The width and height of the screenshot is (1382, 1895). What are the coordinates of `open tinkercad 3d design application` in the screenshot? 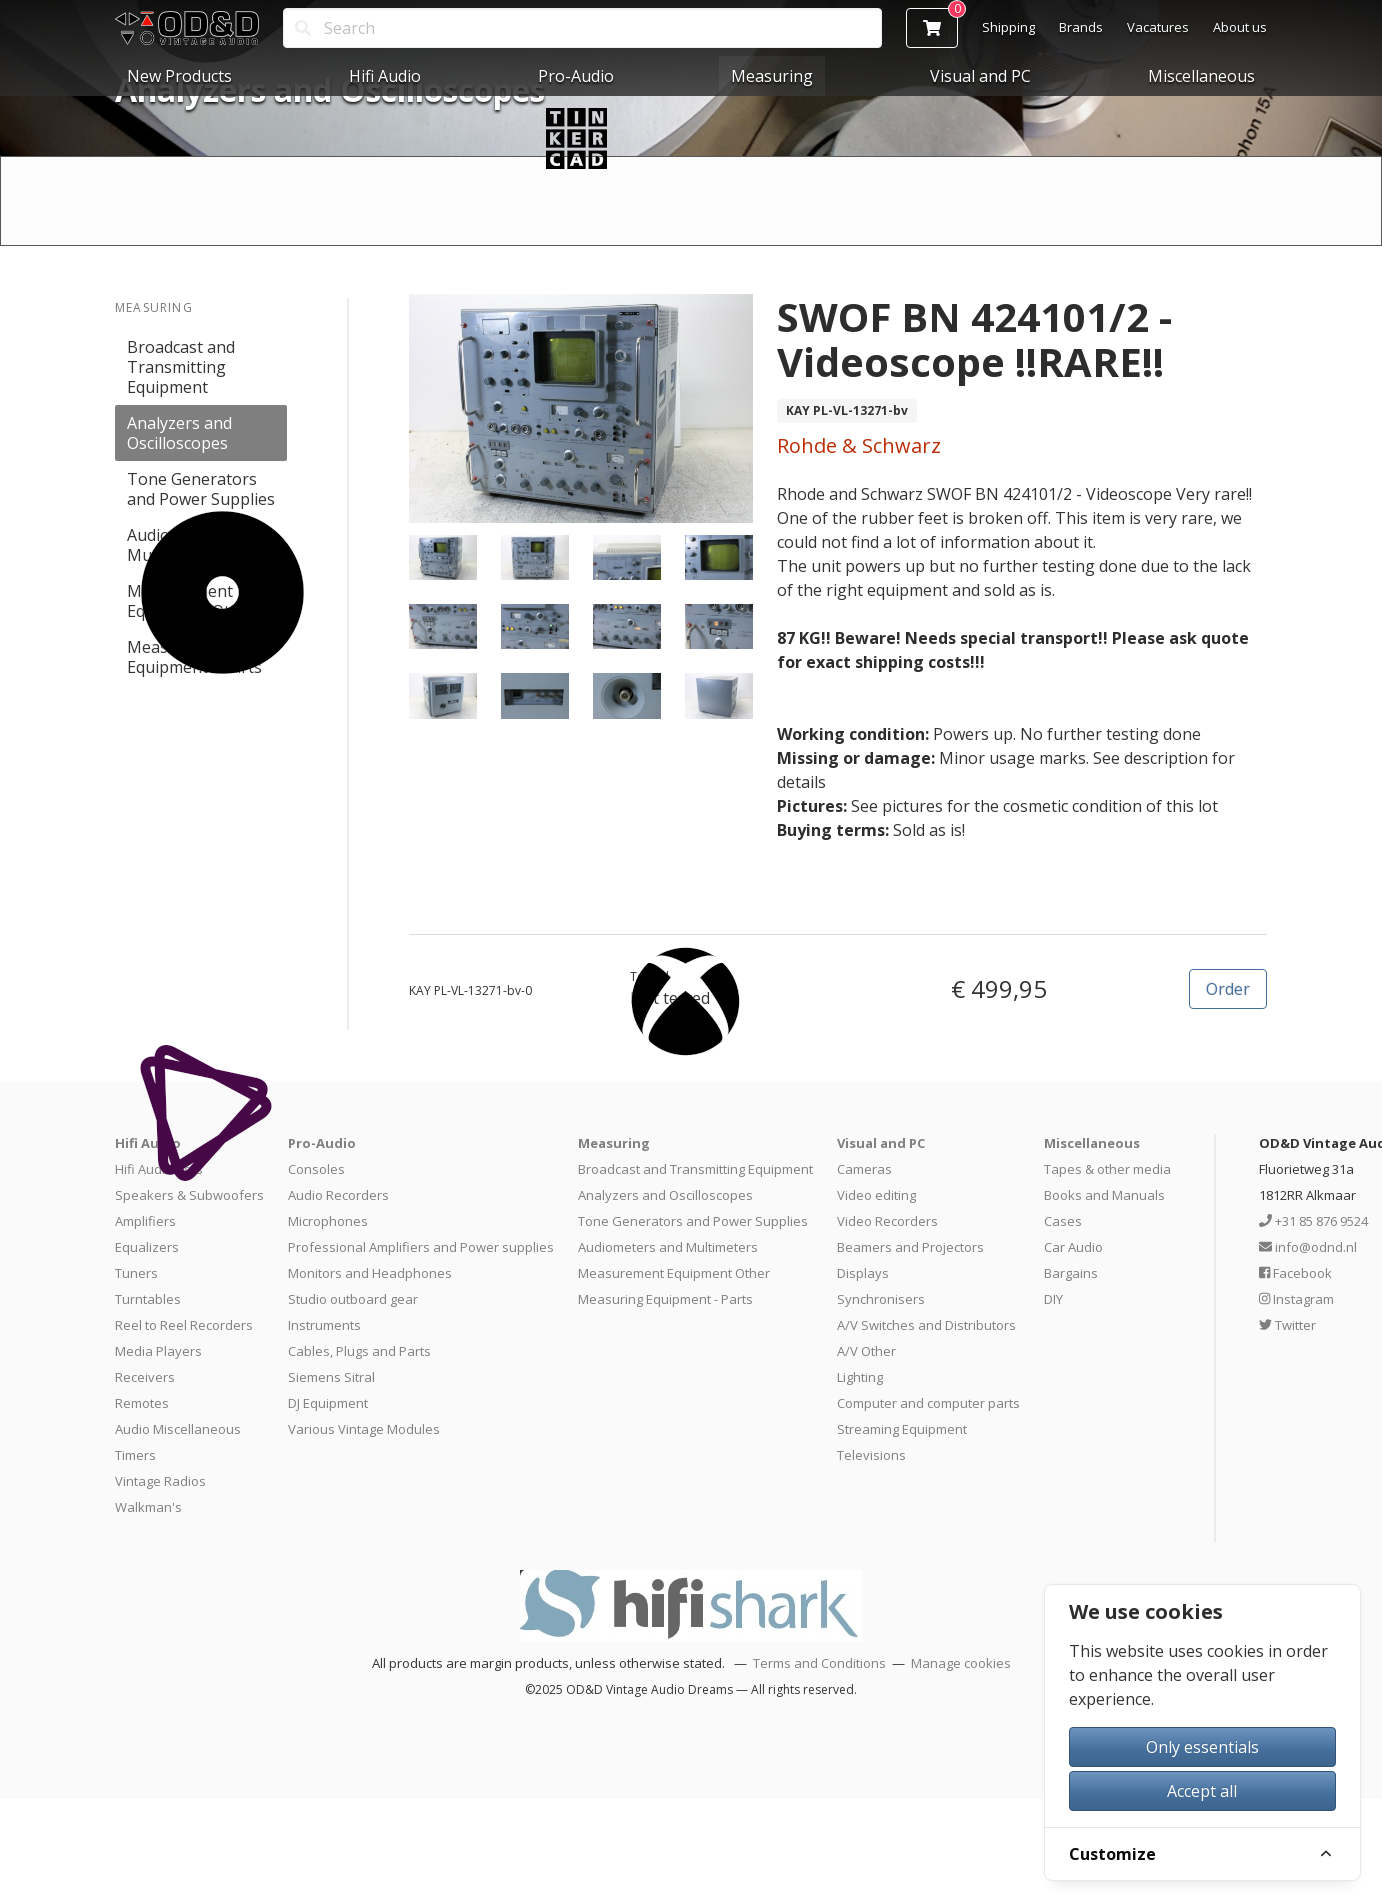 It's located at (576, 138).